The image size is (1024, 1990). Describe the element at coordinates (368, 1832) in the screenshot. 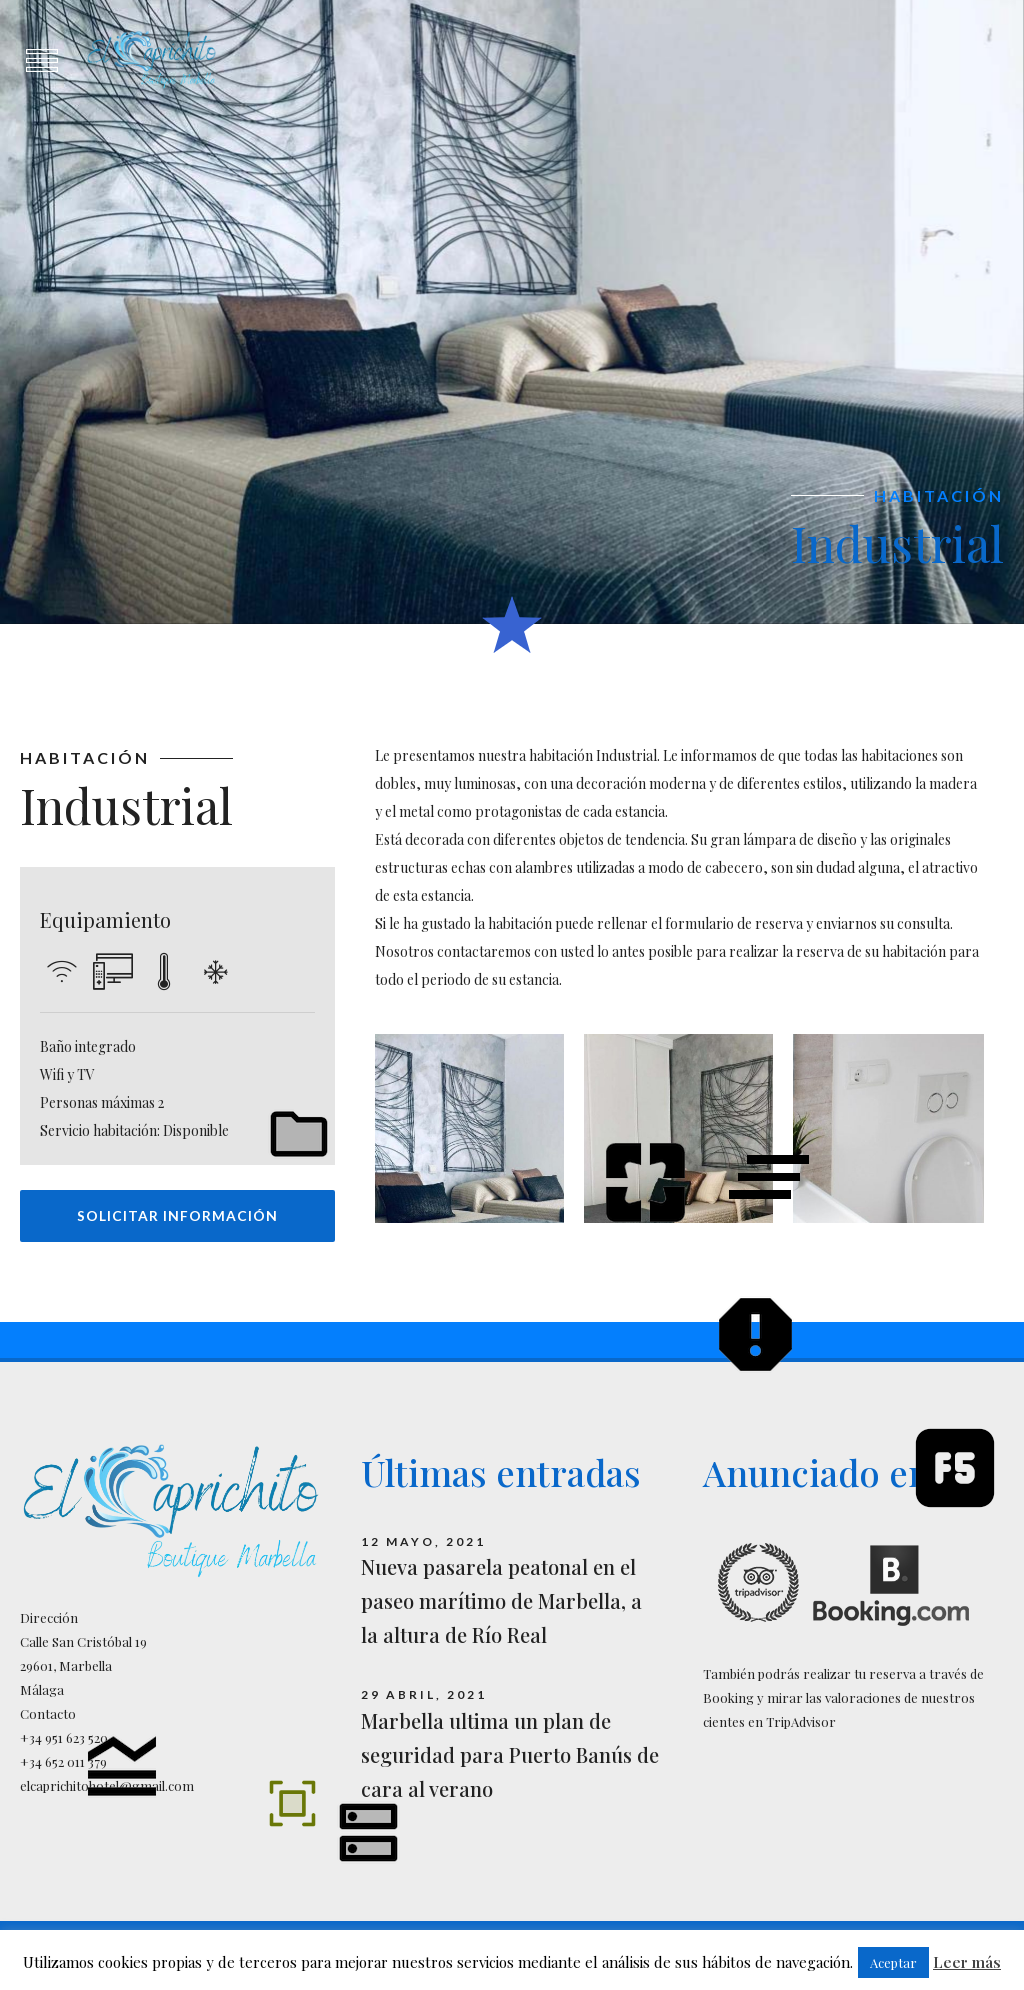

I see `access server or DNS settings` at that location.